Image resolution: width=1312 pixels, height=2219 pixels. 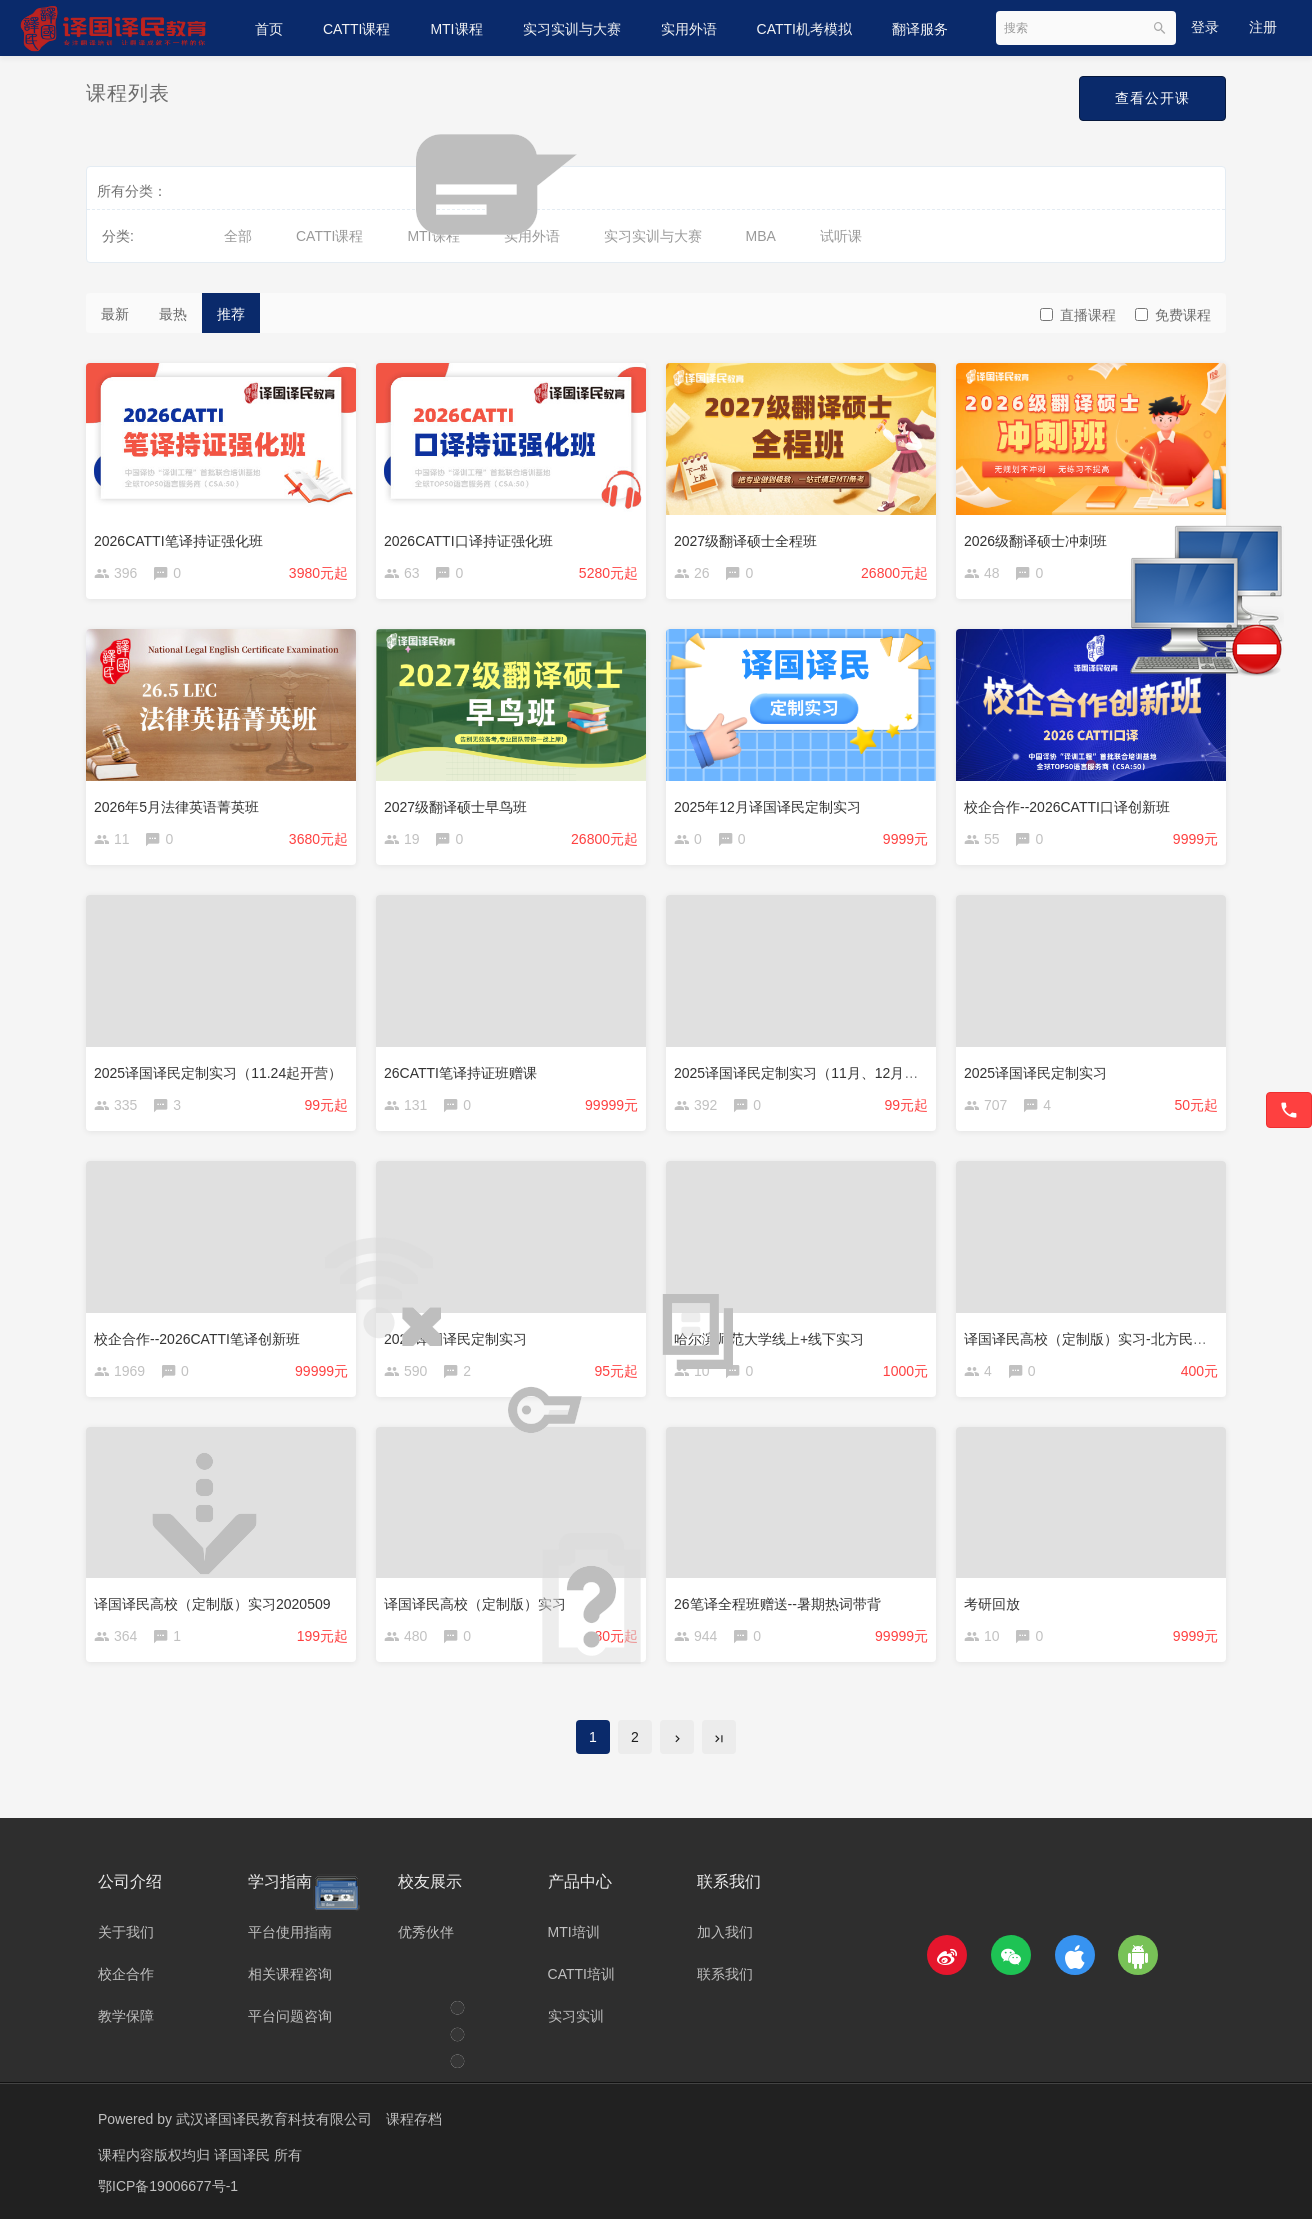 What do you see at coordinates (204, 1513) in the screenshot?
I see `open downloads folder` at bounding box center [204, 1513].